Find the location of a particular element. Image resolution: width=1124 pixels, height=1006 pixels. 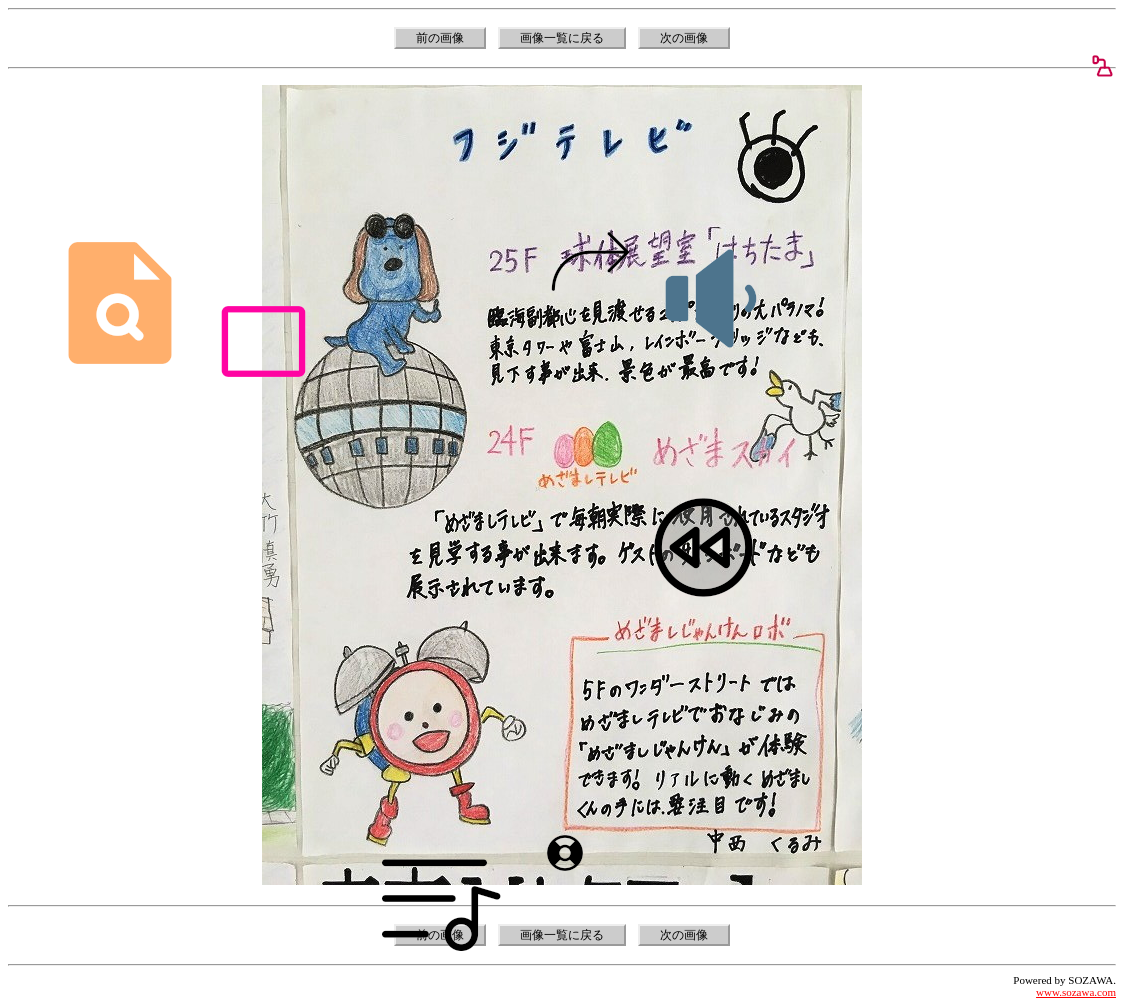

share or forward content is located at coordinates (590, 261).